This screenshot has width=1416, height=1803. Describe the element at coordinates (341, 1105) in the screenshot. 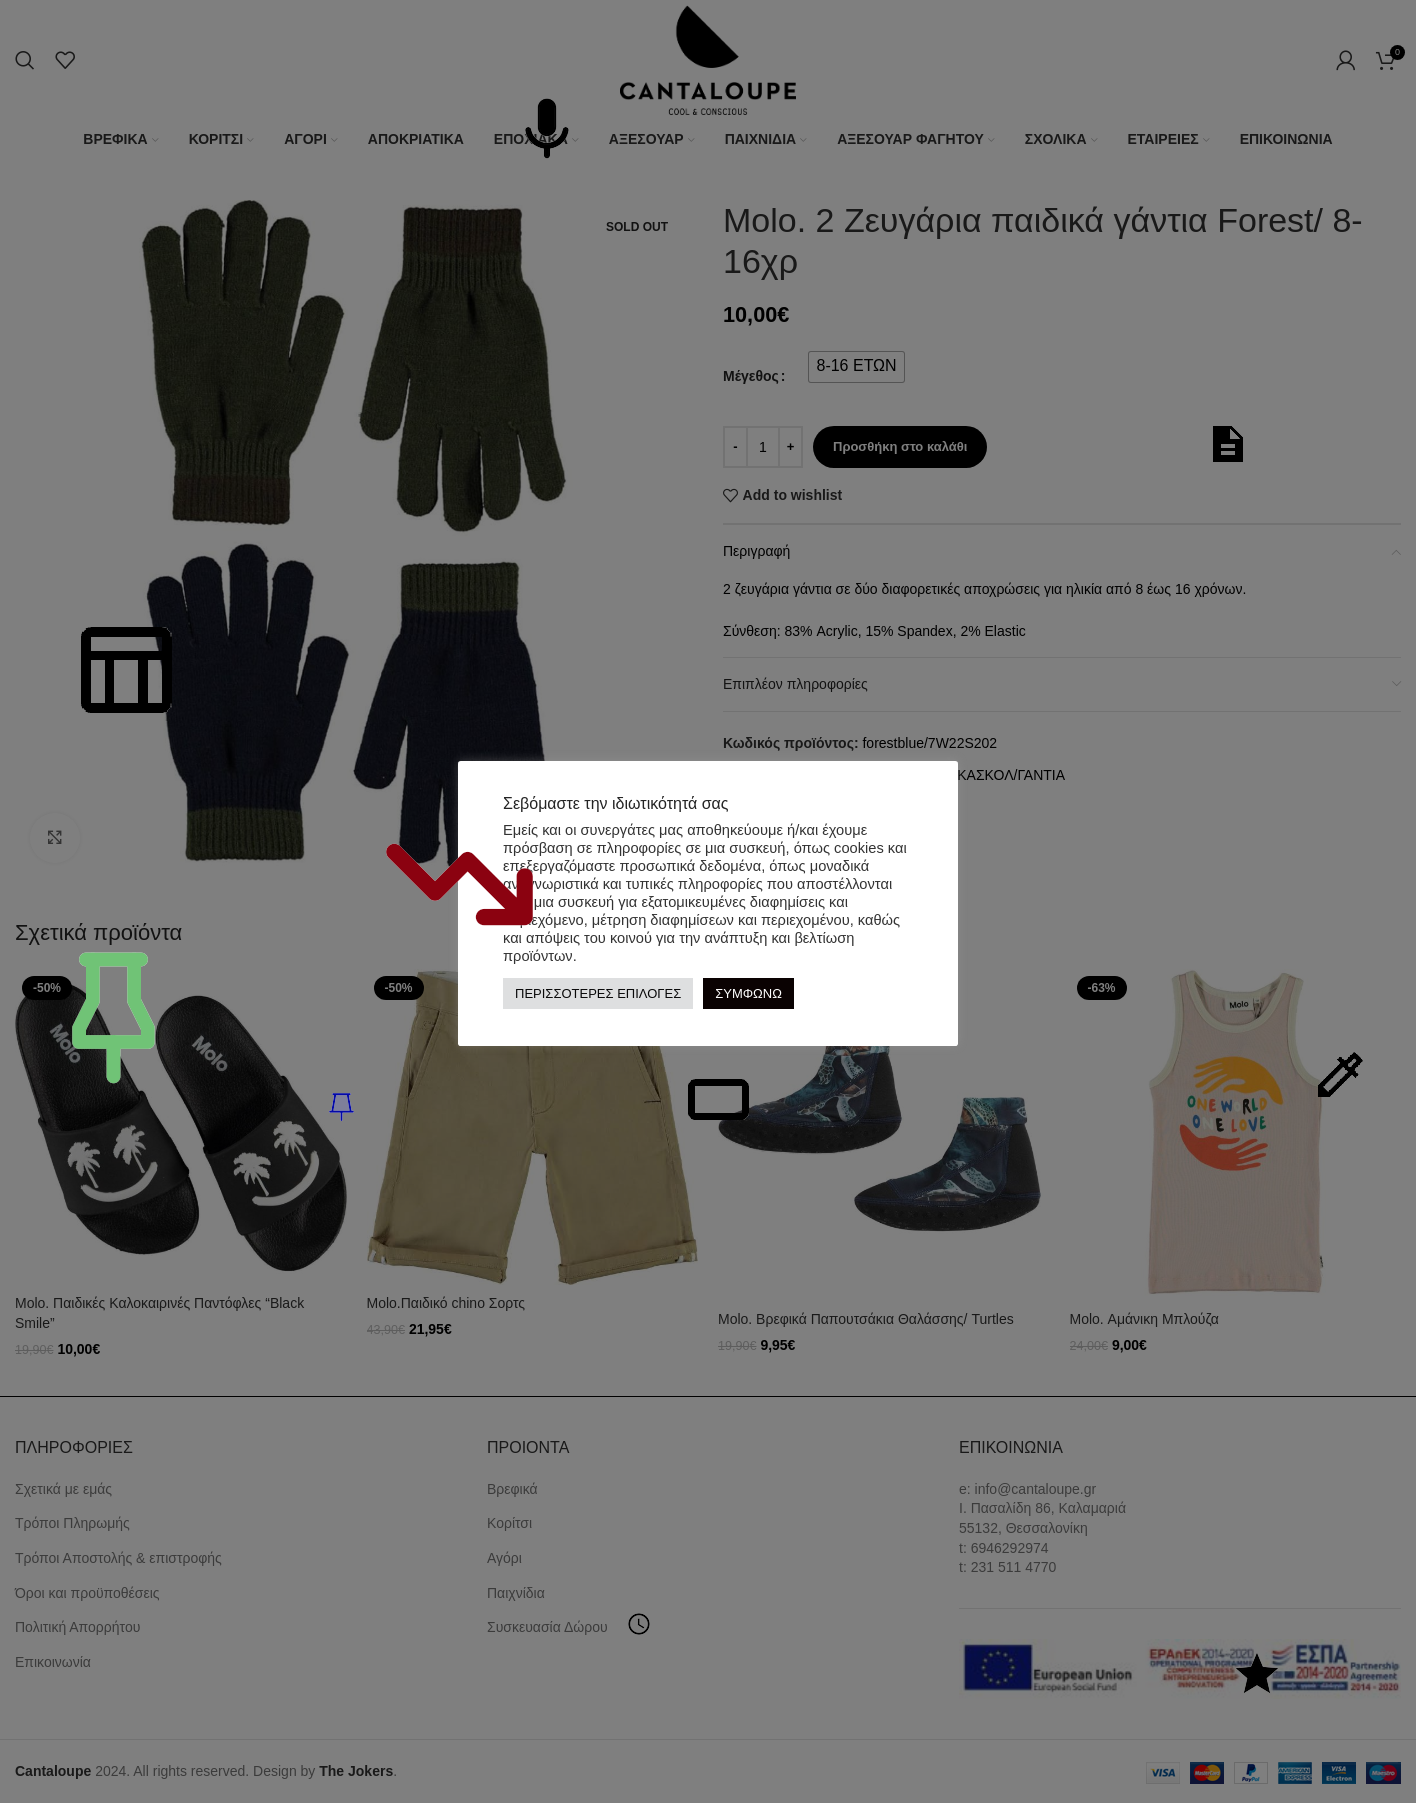

I see `pin an item to keep it visible` at that location.